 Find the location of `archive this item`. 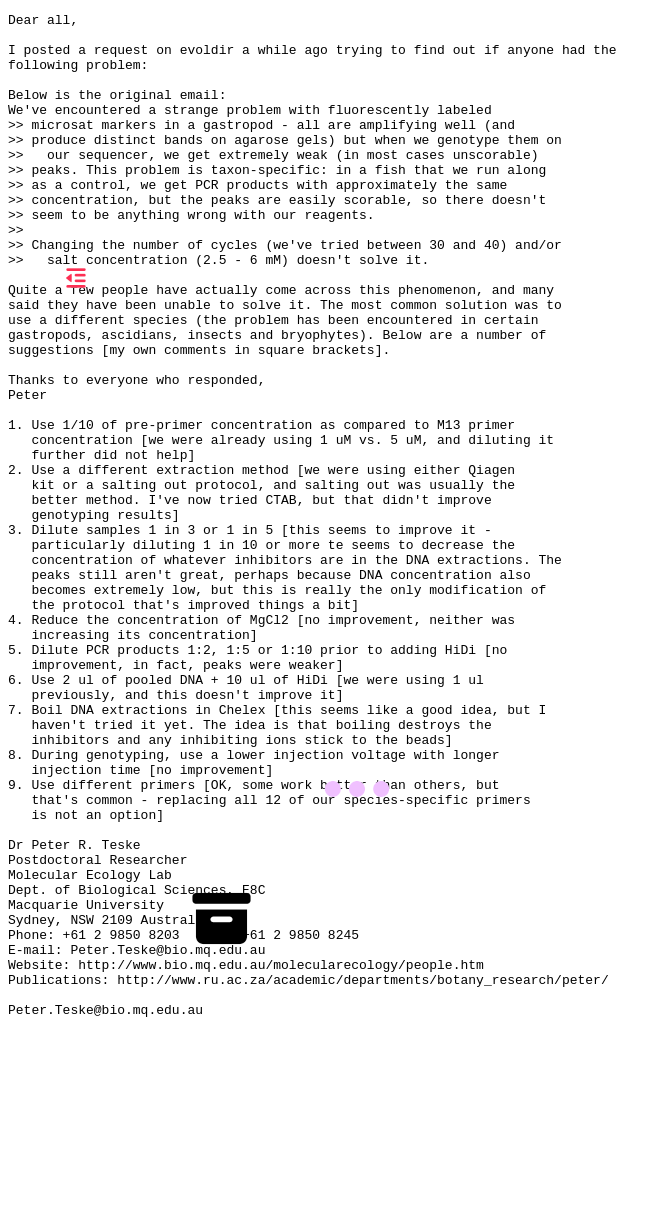

archive this item is located at coordinates (221, 918).